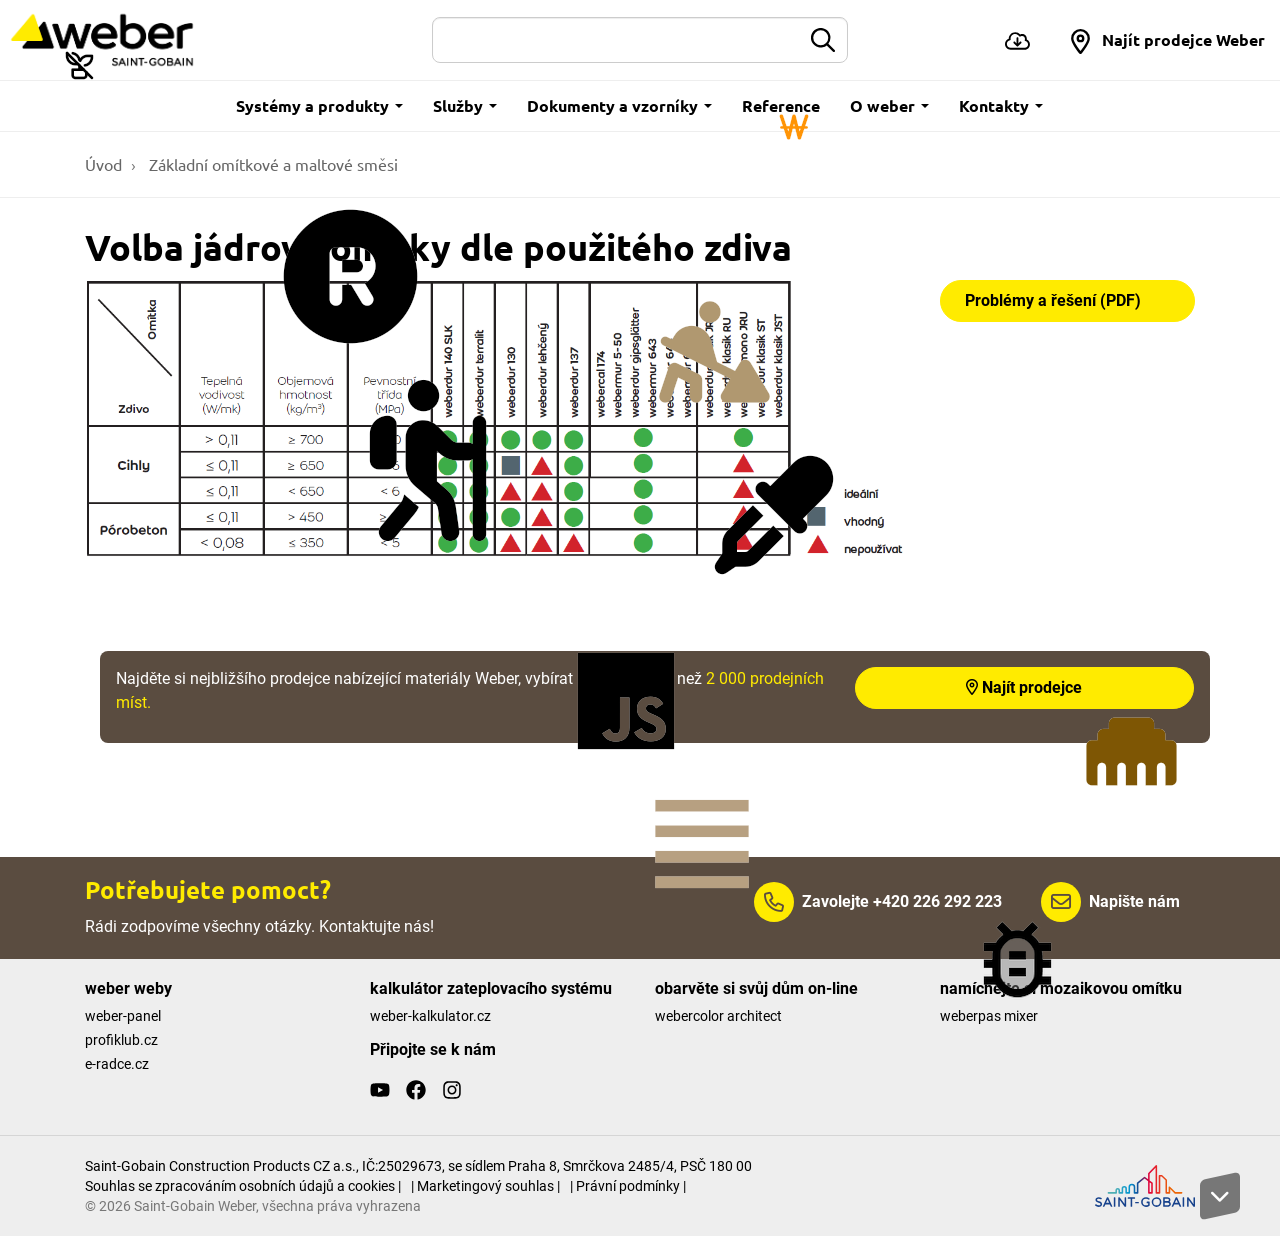  I want to click on explore hiking trails nearby, so click(432, 460).